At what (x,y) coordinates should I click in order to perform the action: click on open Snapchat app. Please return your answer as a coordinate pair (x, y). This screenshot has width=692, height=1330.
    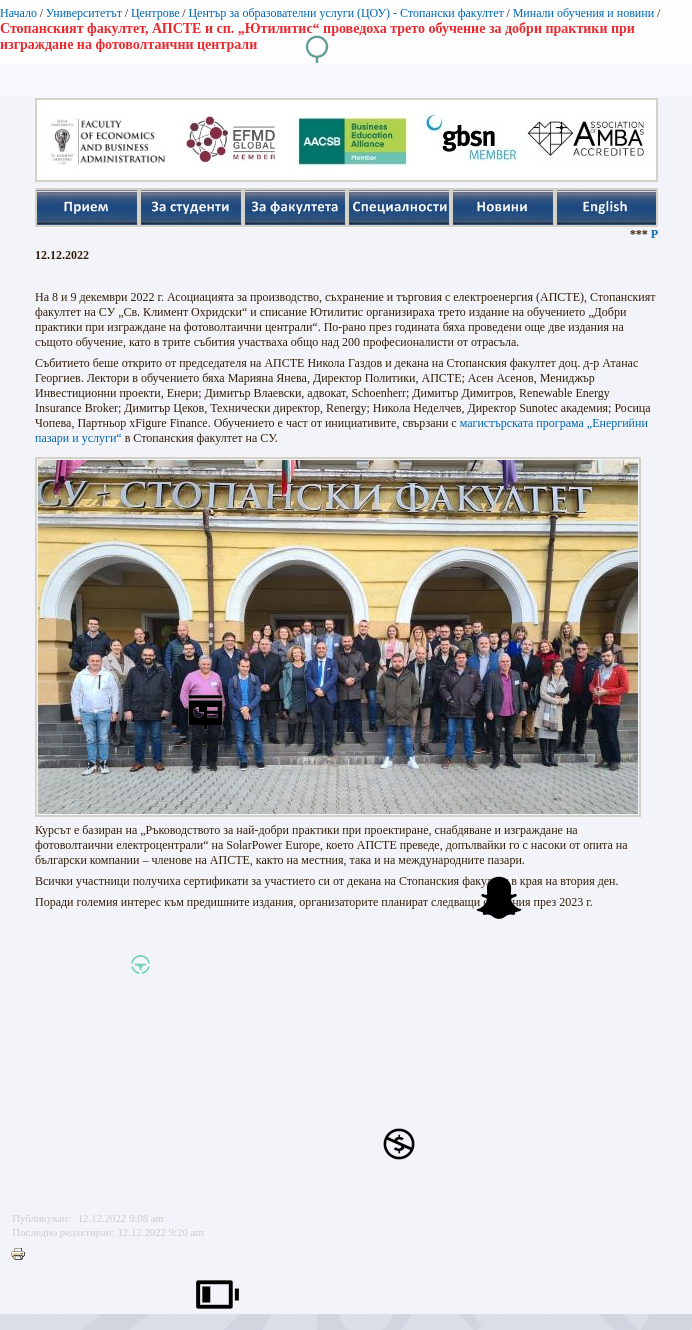
    Looking at the image, I should click on (499, 897).